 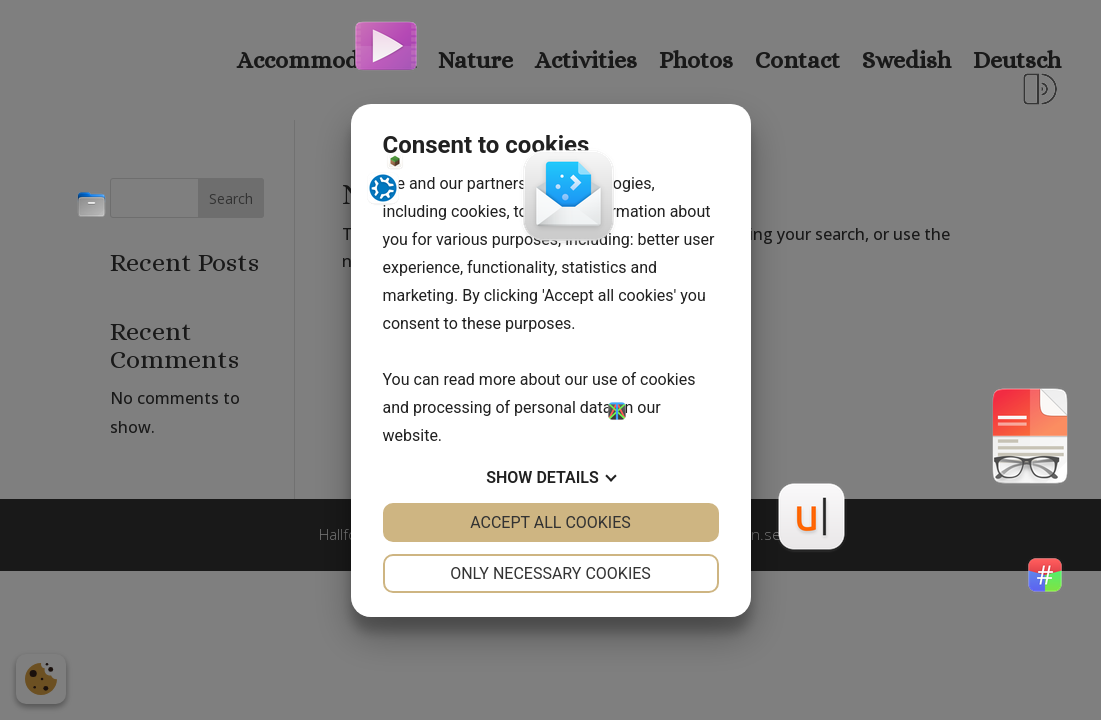 What do you see at coordinates (1030, 436) in the screenshot?
I see `open papers app for reading and organizing documents` at bounding box center [1030, 436].